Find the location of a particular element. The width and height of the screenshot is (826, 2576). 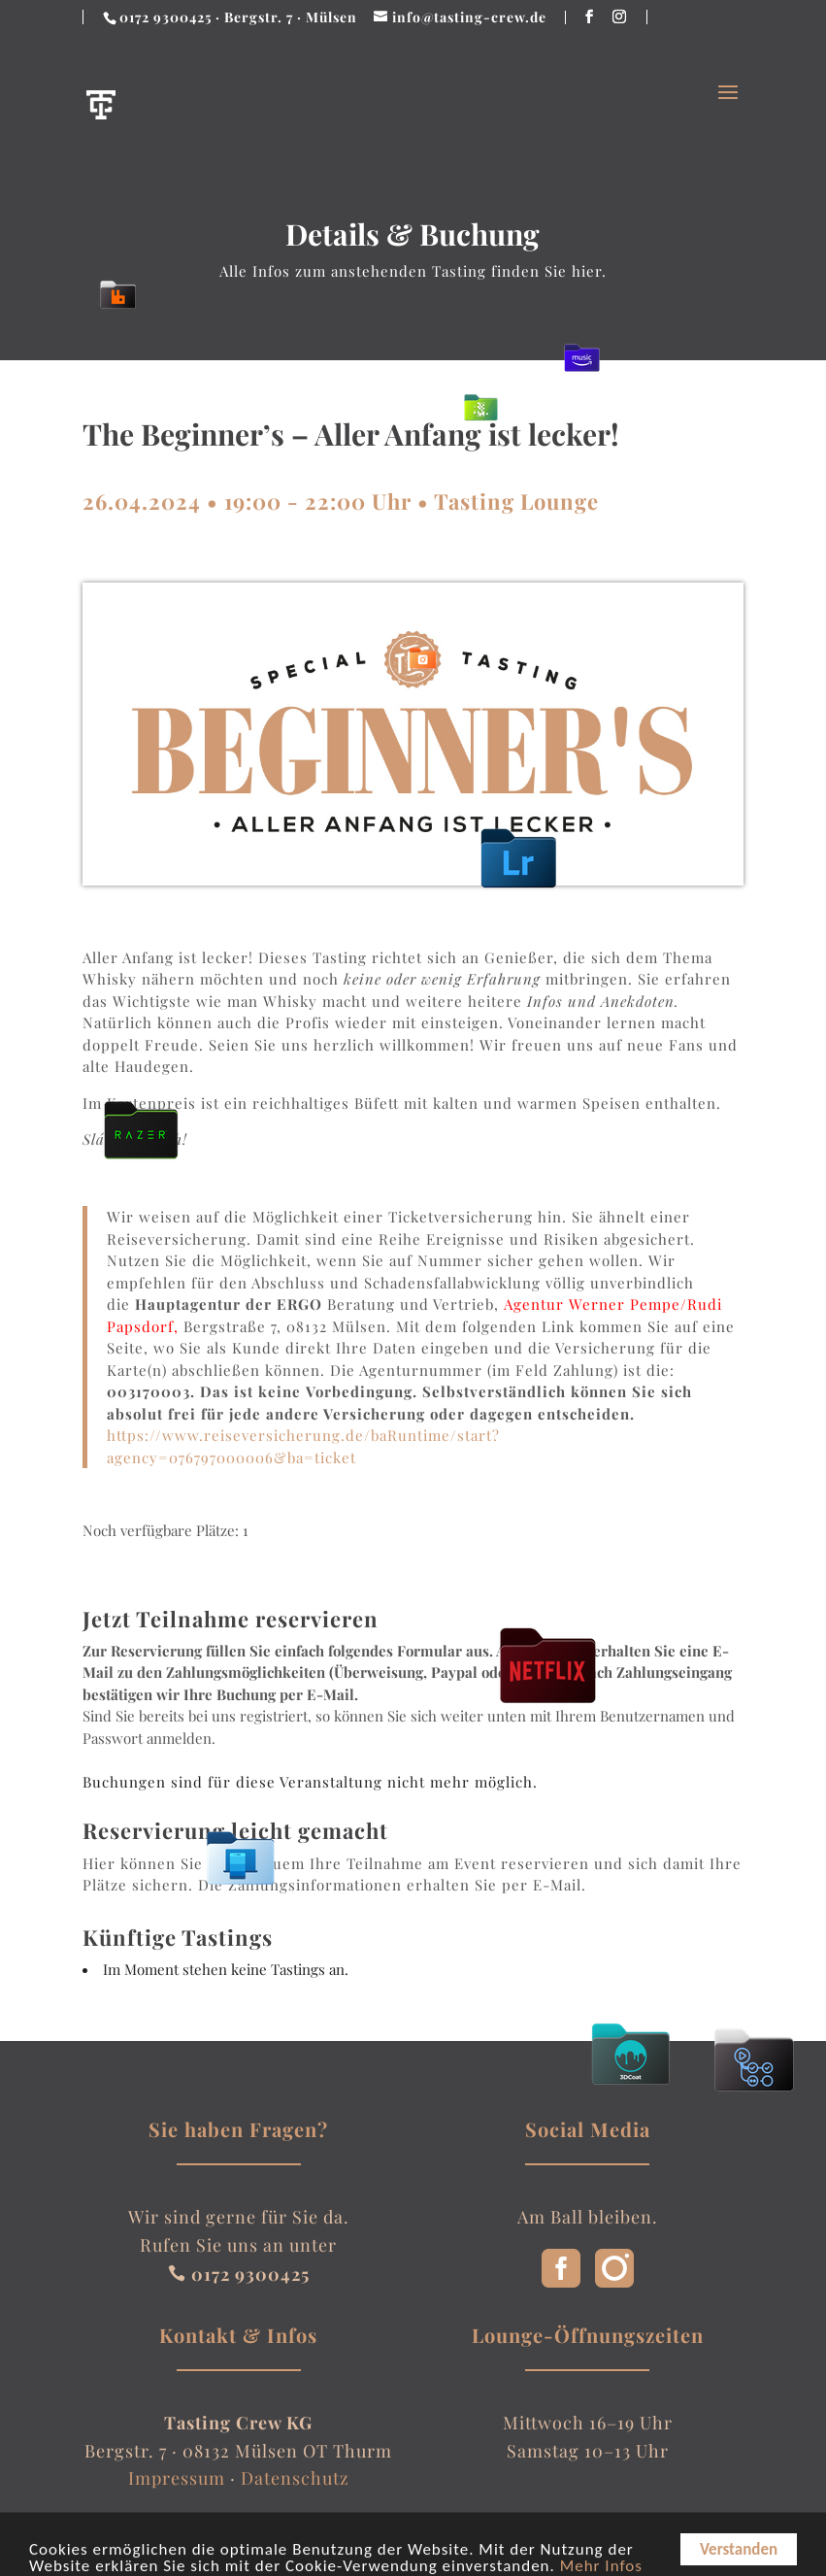

open 4K Stogram downloads folder is located at coordinates (422, 658).